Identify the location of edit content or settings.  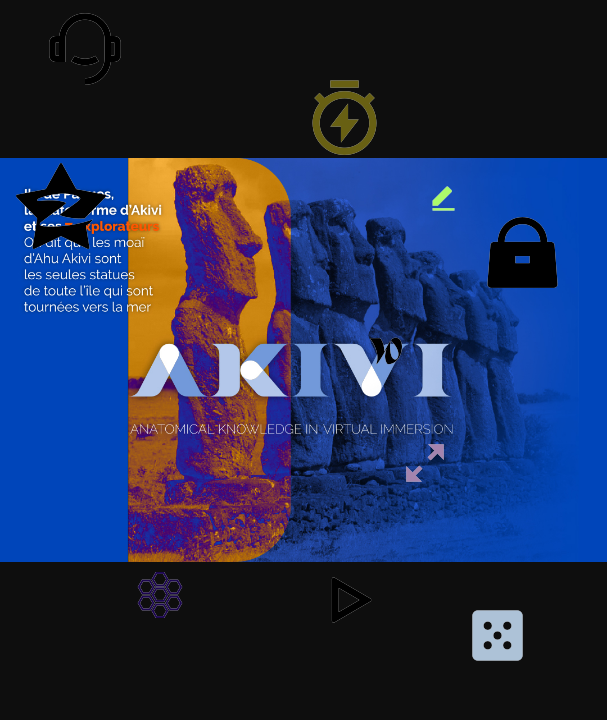
(443, 198).